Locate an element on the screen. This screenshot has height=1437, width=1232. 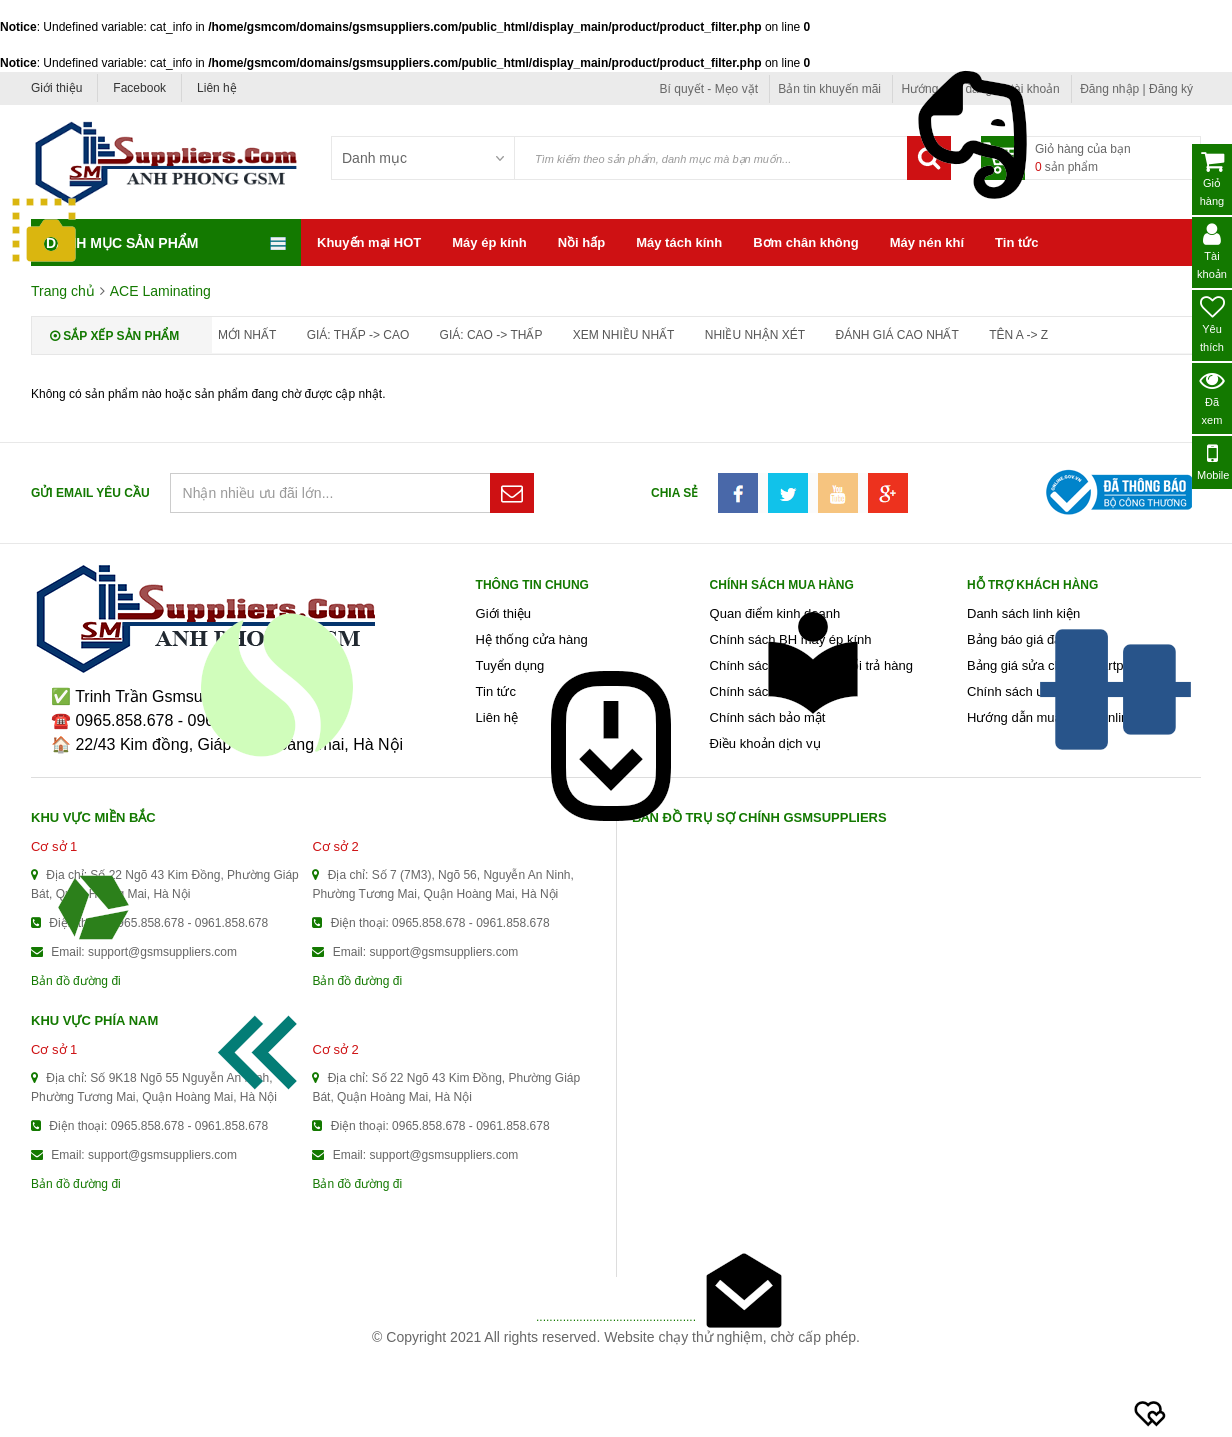
indicates a read or opened email is located at coordinates (744, 1294).